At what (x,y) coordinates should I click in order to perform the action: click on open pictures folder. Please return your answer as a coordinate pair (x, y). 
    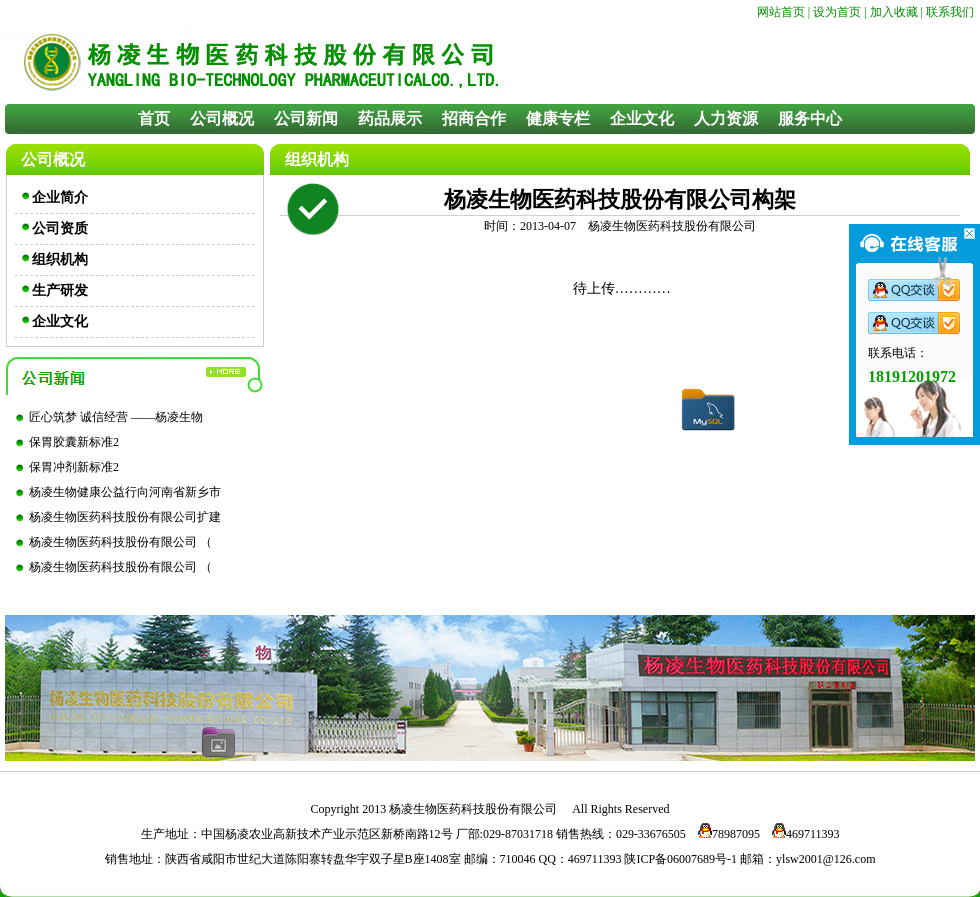
    Looking at the image, I should click on (218, 741).